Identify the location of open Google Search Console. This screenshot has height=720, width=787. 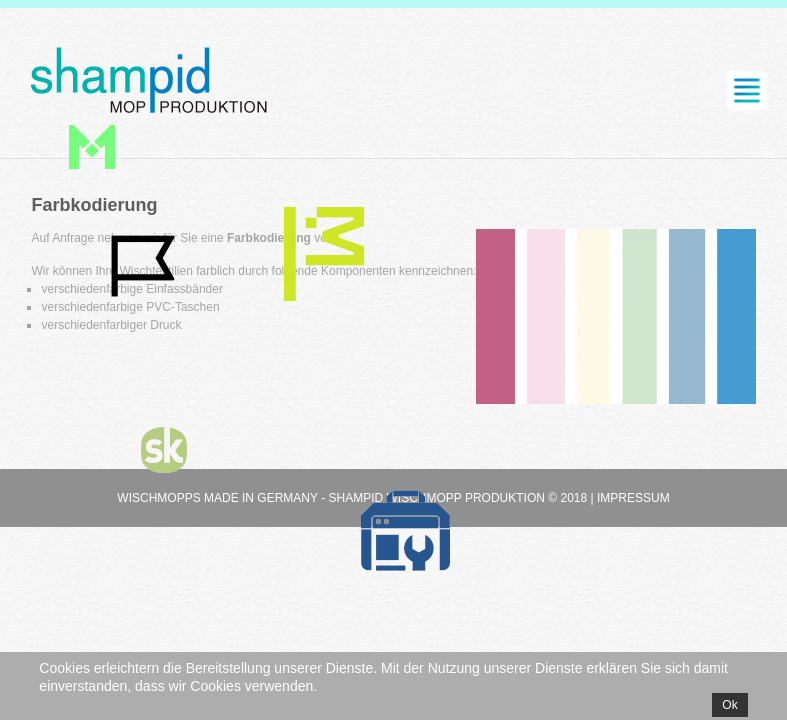
(405, 530).